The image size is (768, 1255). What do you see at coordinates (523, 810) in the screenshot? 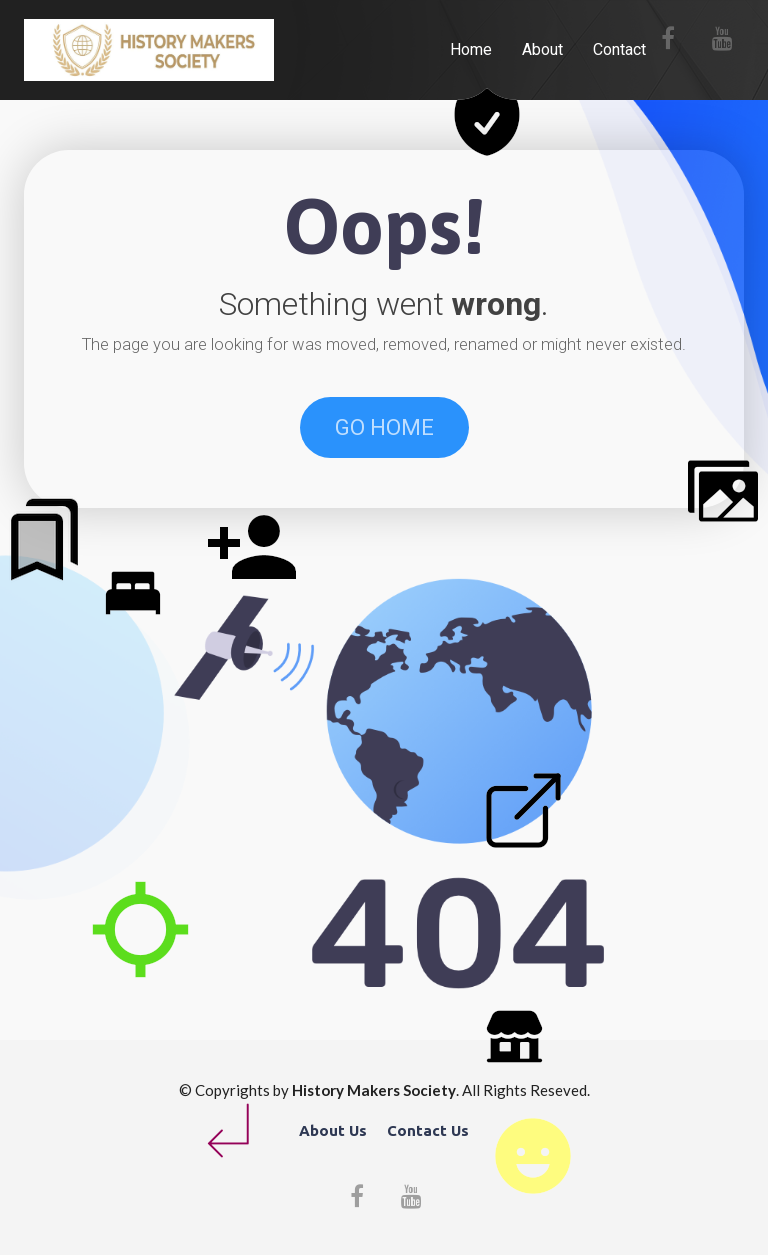
I see `open link in new window` at bounding box center [523, 810].